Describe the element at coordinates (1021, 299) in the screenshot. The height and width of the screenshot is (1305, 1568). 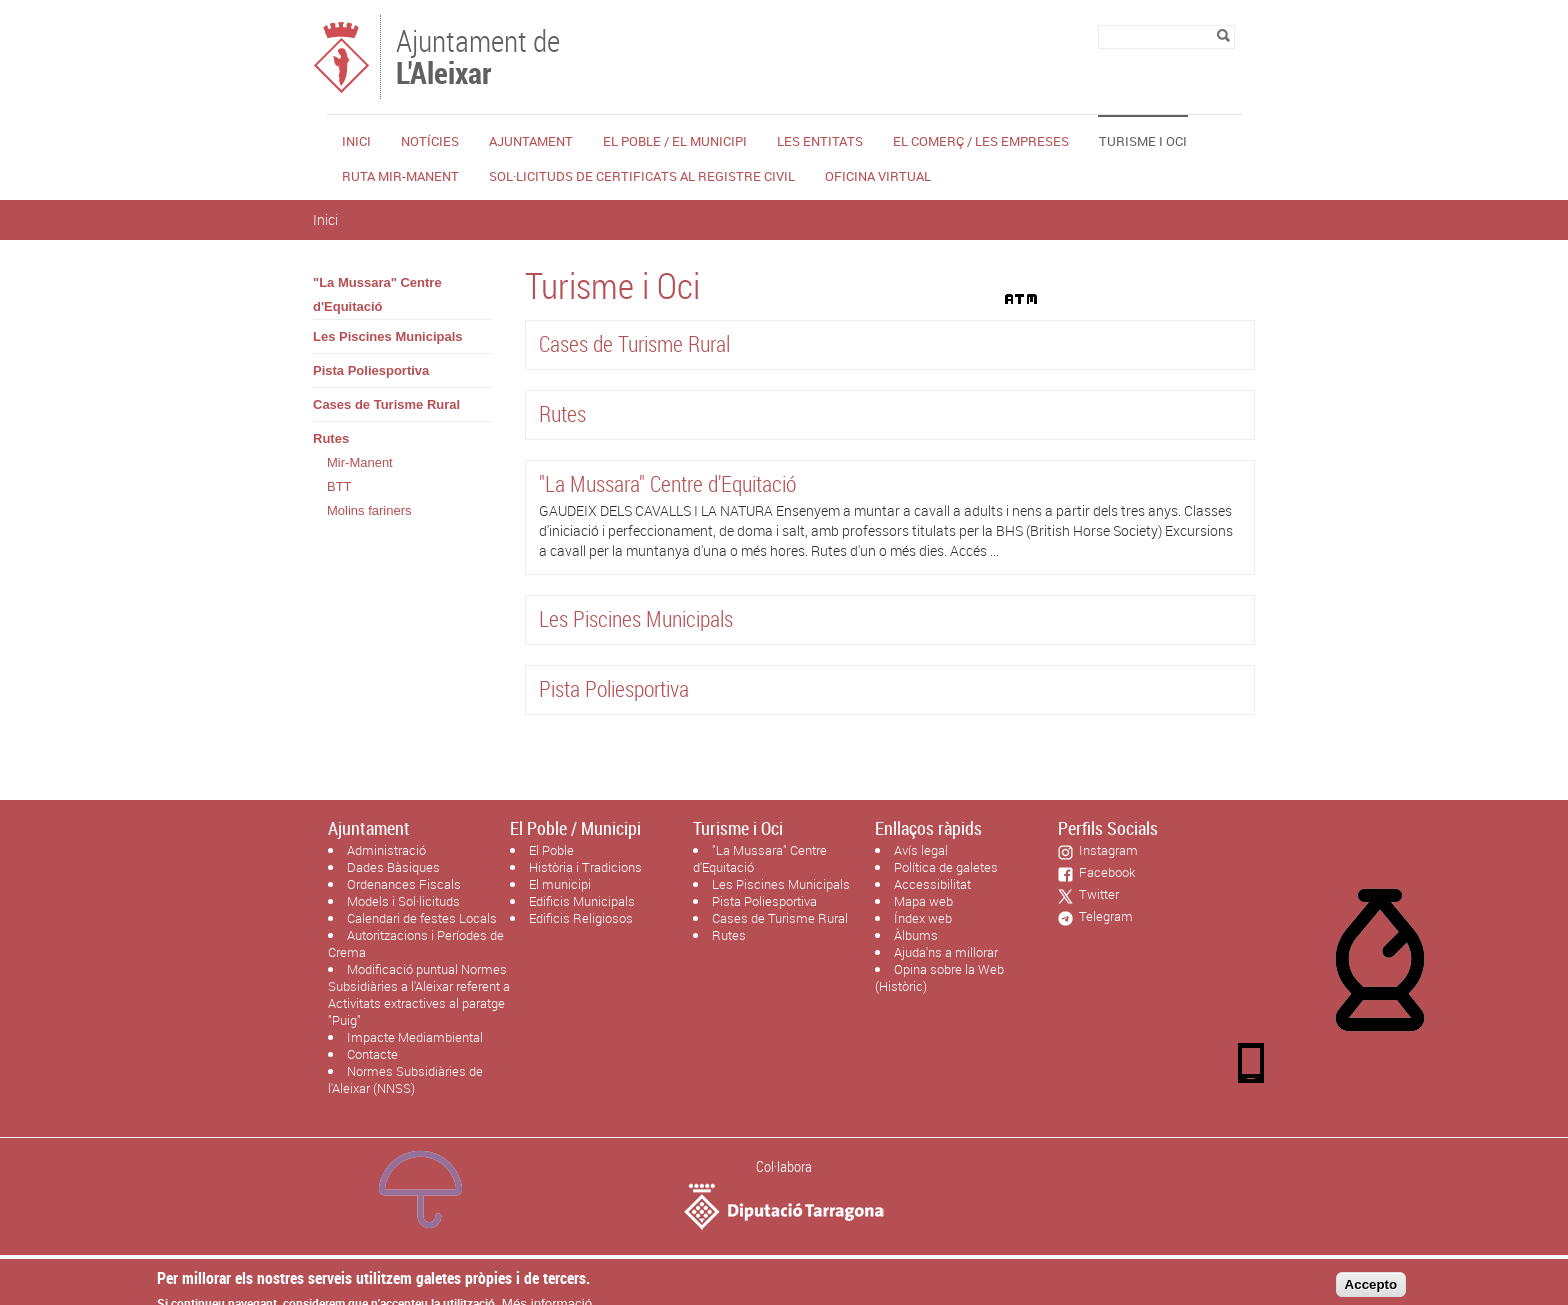
I see `locate nearby ATM machines` at that location.